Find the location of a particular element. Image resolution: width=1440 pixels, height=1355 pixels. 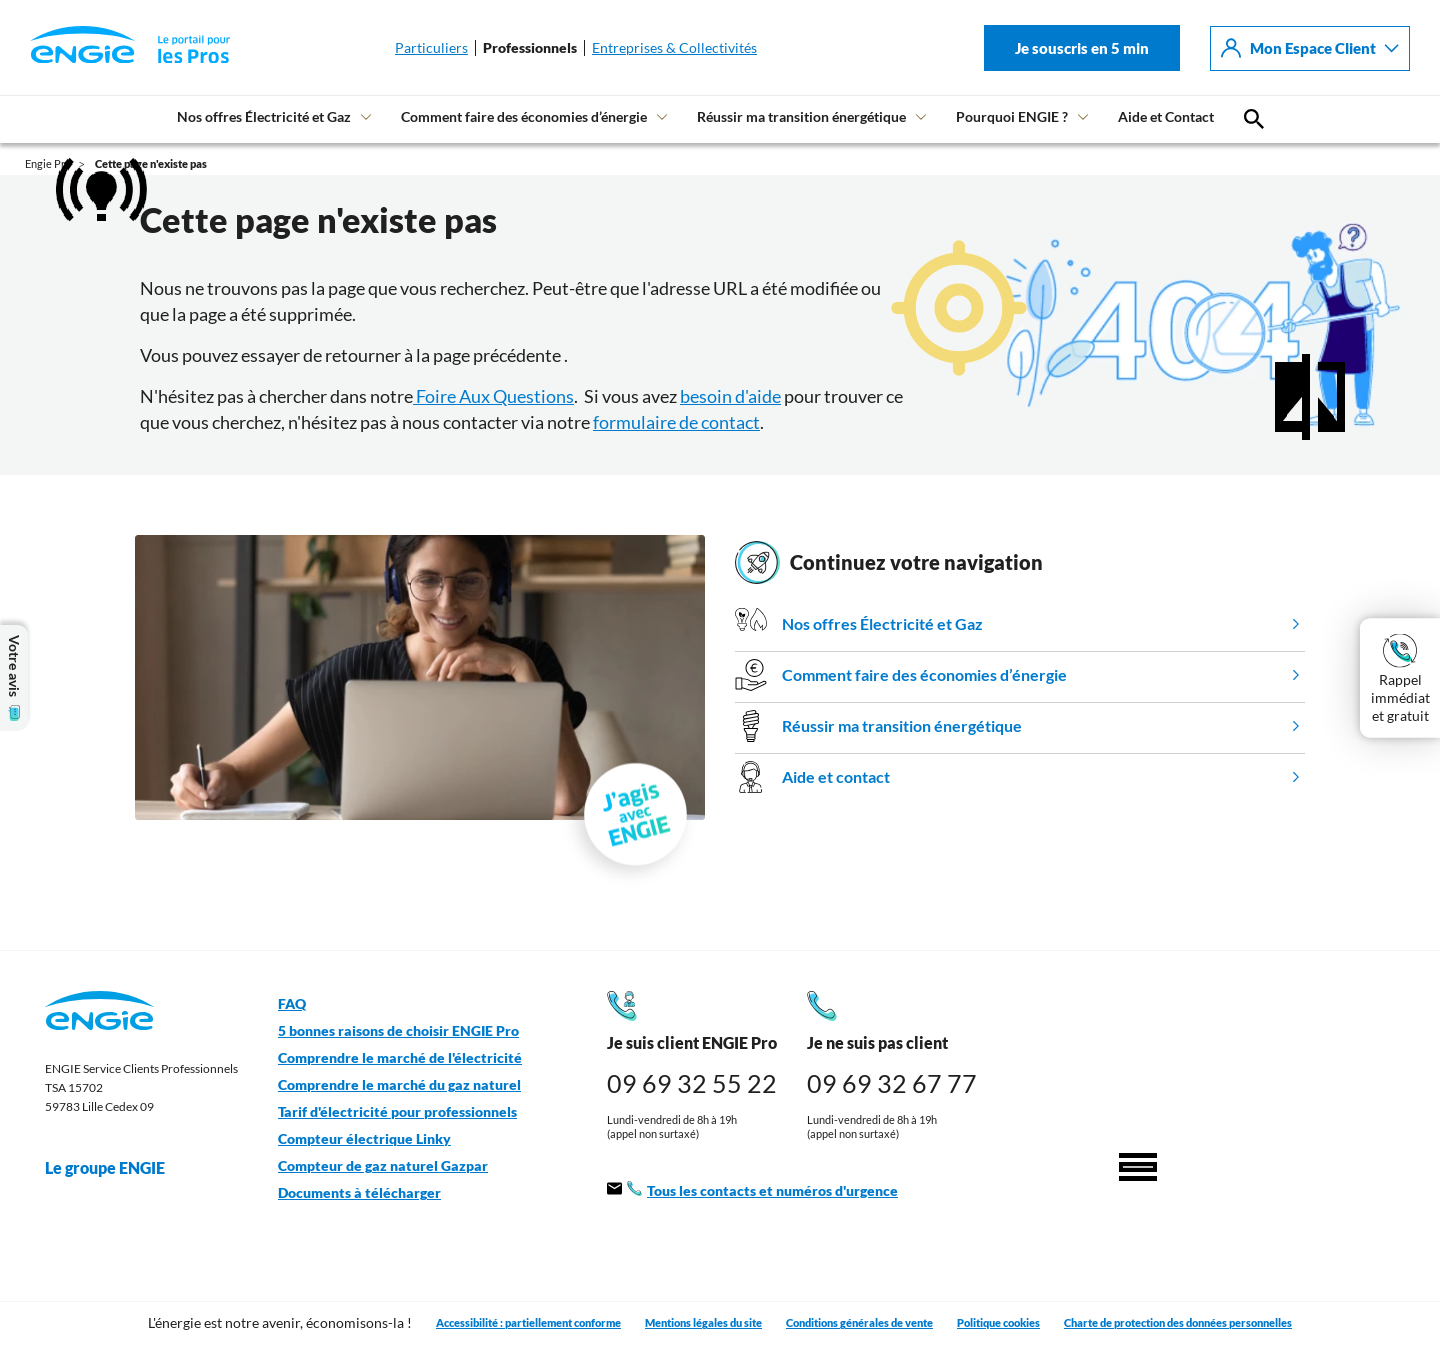

compare two images side by side is located at coordinates (1310, 397).